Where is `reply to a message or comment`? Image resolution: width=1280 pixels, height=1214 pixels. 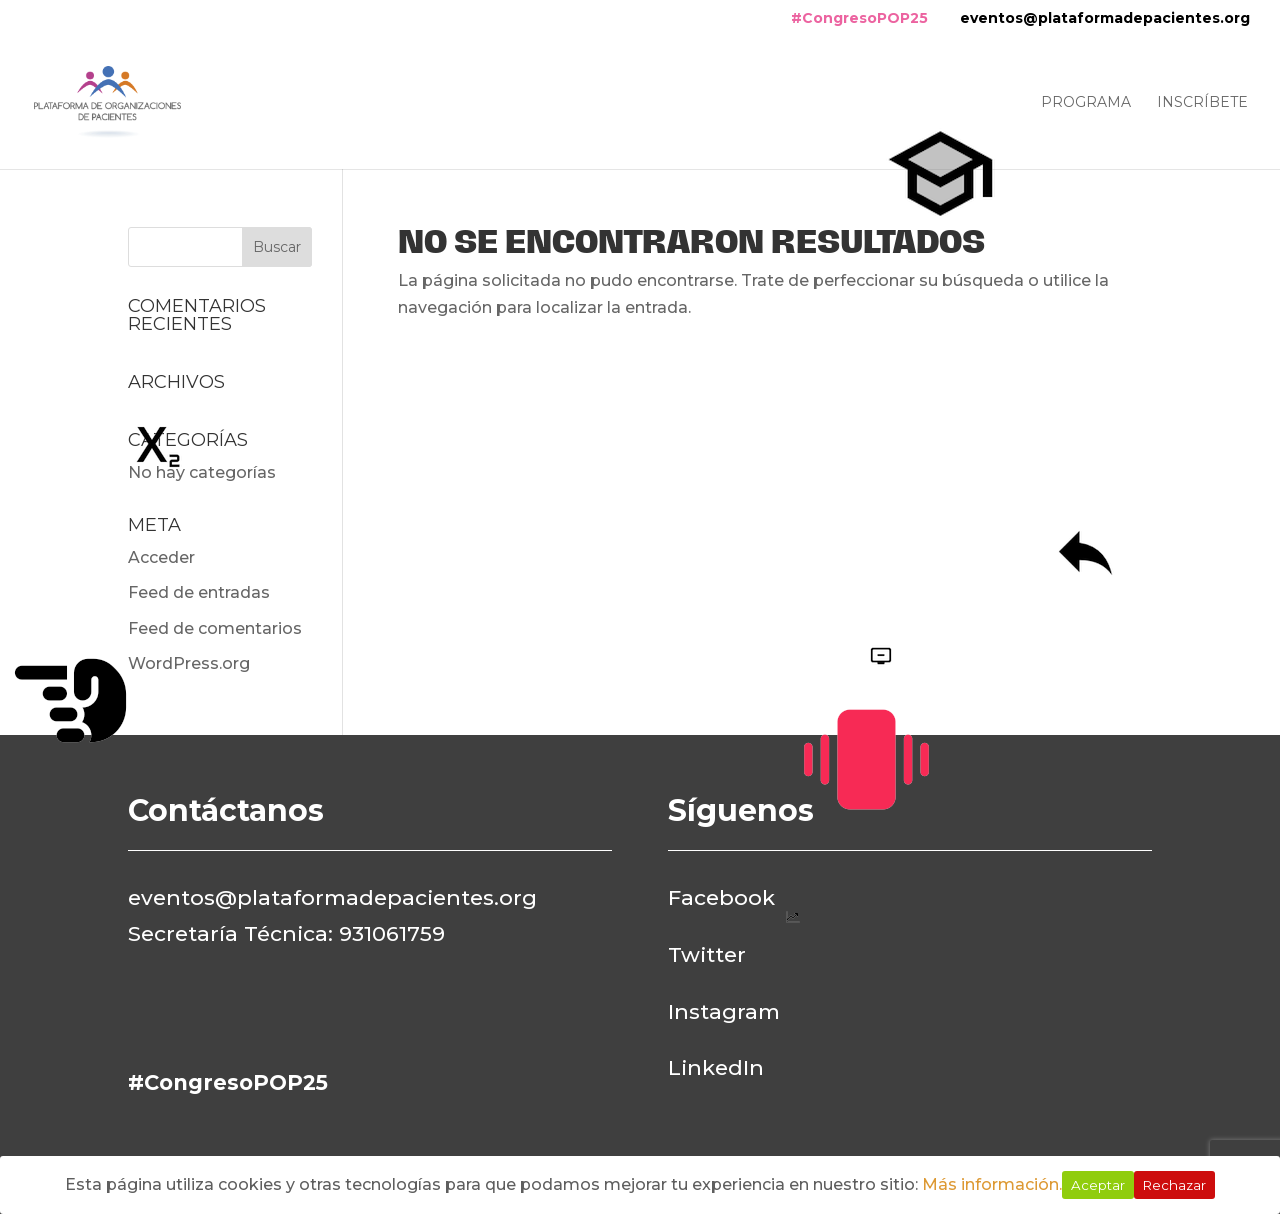
reply to a message or comment is located at coordinates (1085, 551).